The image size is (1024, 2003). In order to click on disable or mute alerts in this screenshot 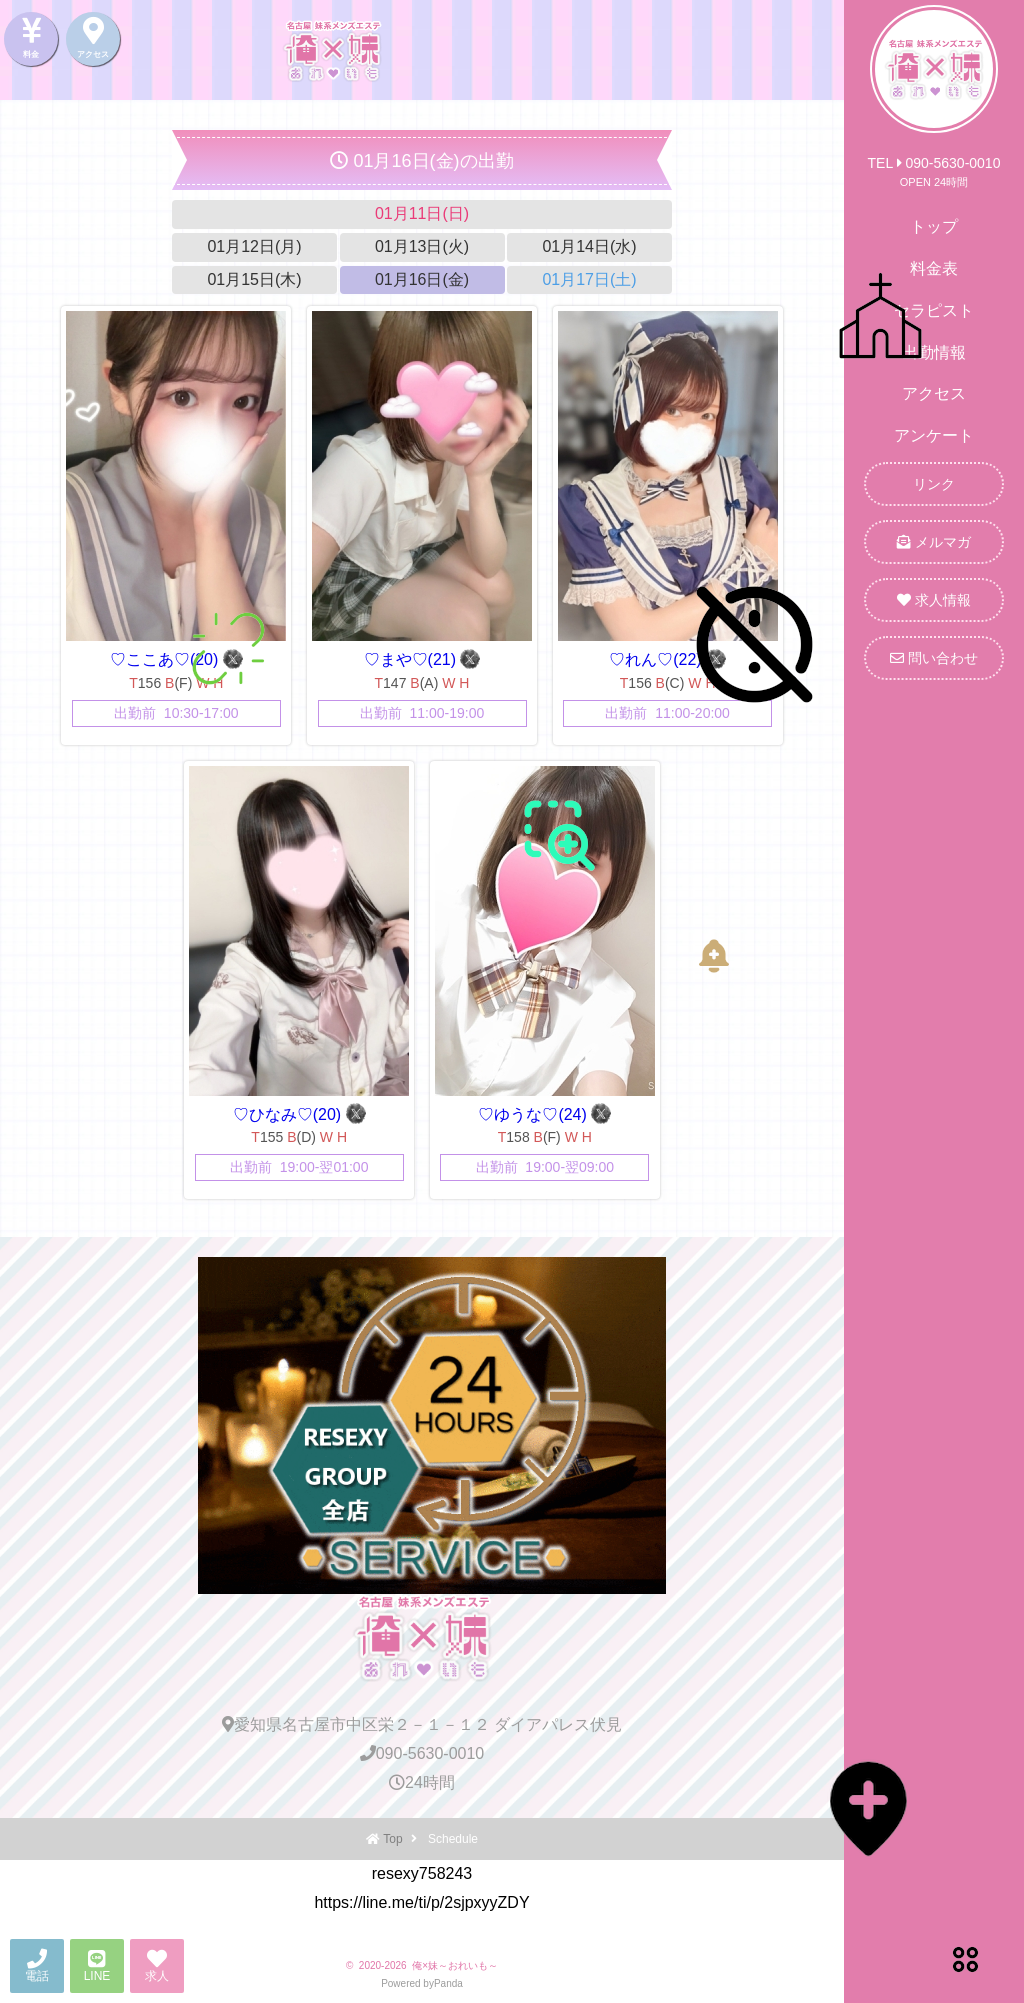, I will do `click(754, 644)`.